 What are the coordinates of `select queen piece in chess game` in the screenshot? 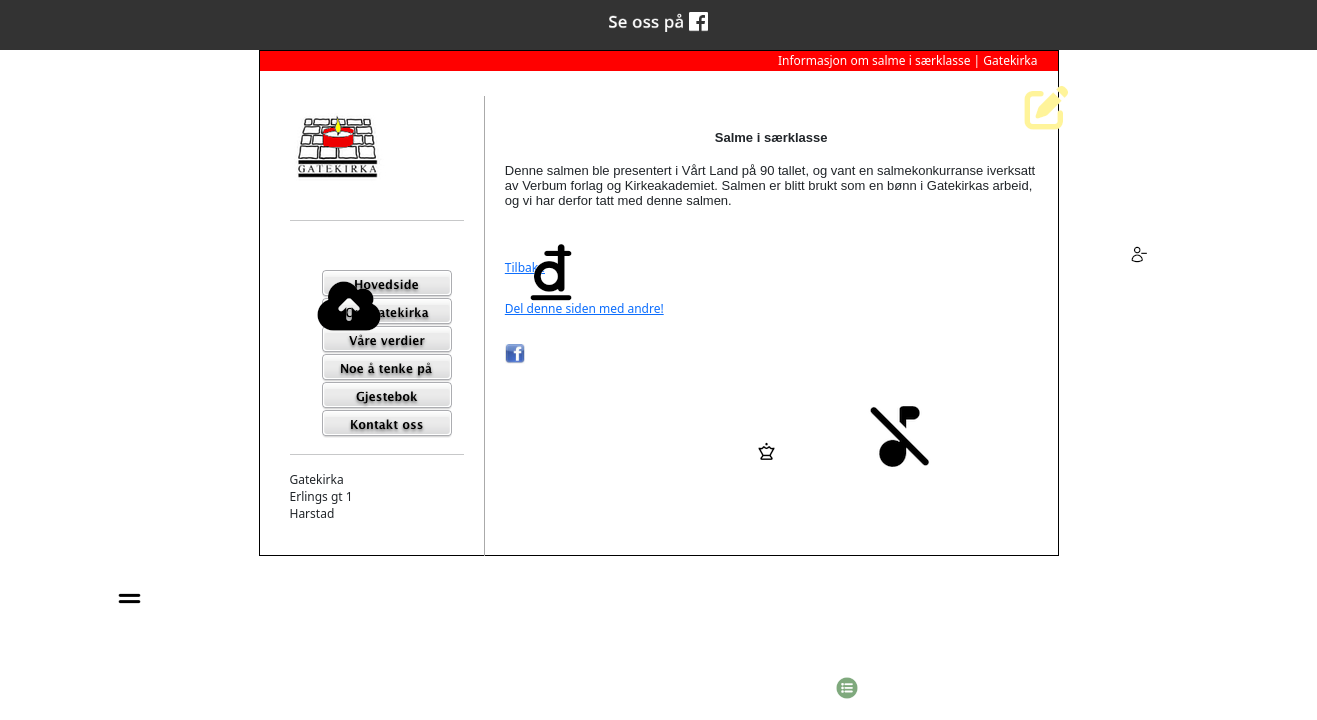 It's located at (766, 451).